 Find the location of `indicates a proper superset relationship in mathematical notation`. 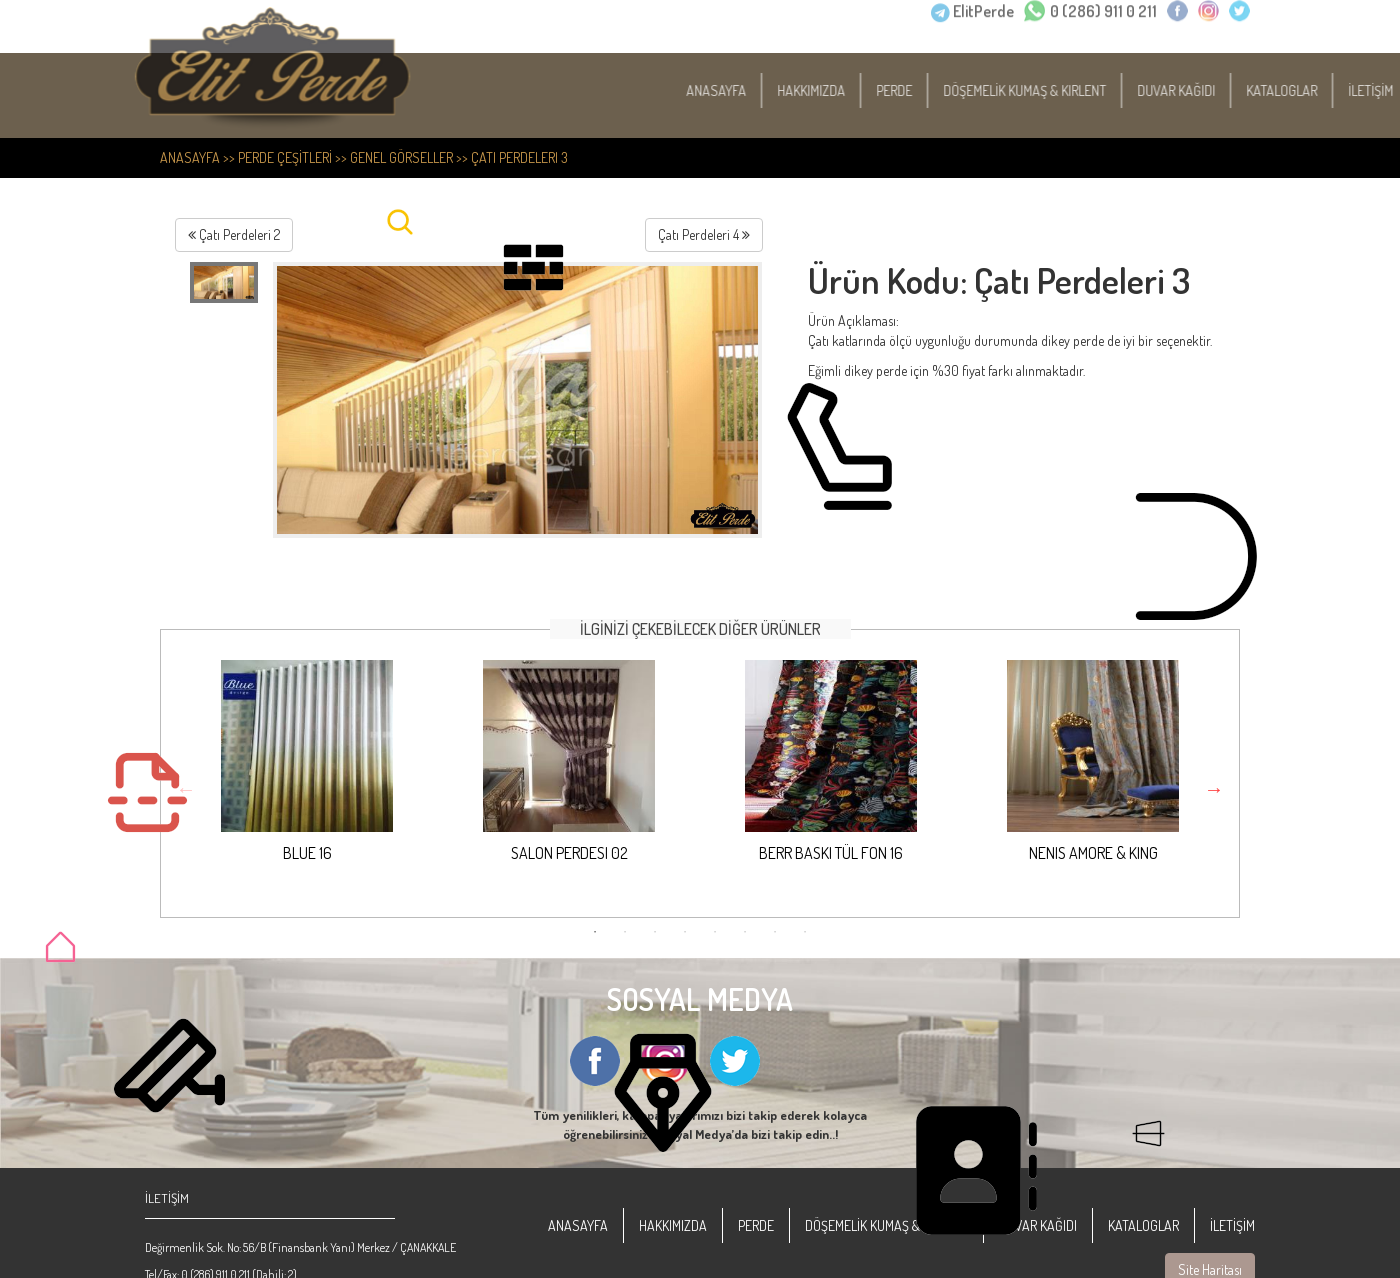

indicates a proper superset relationship in mathematical notation is located at coordinates (1187, 556).